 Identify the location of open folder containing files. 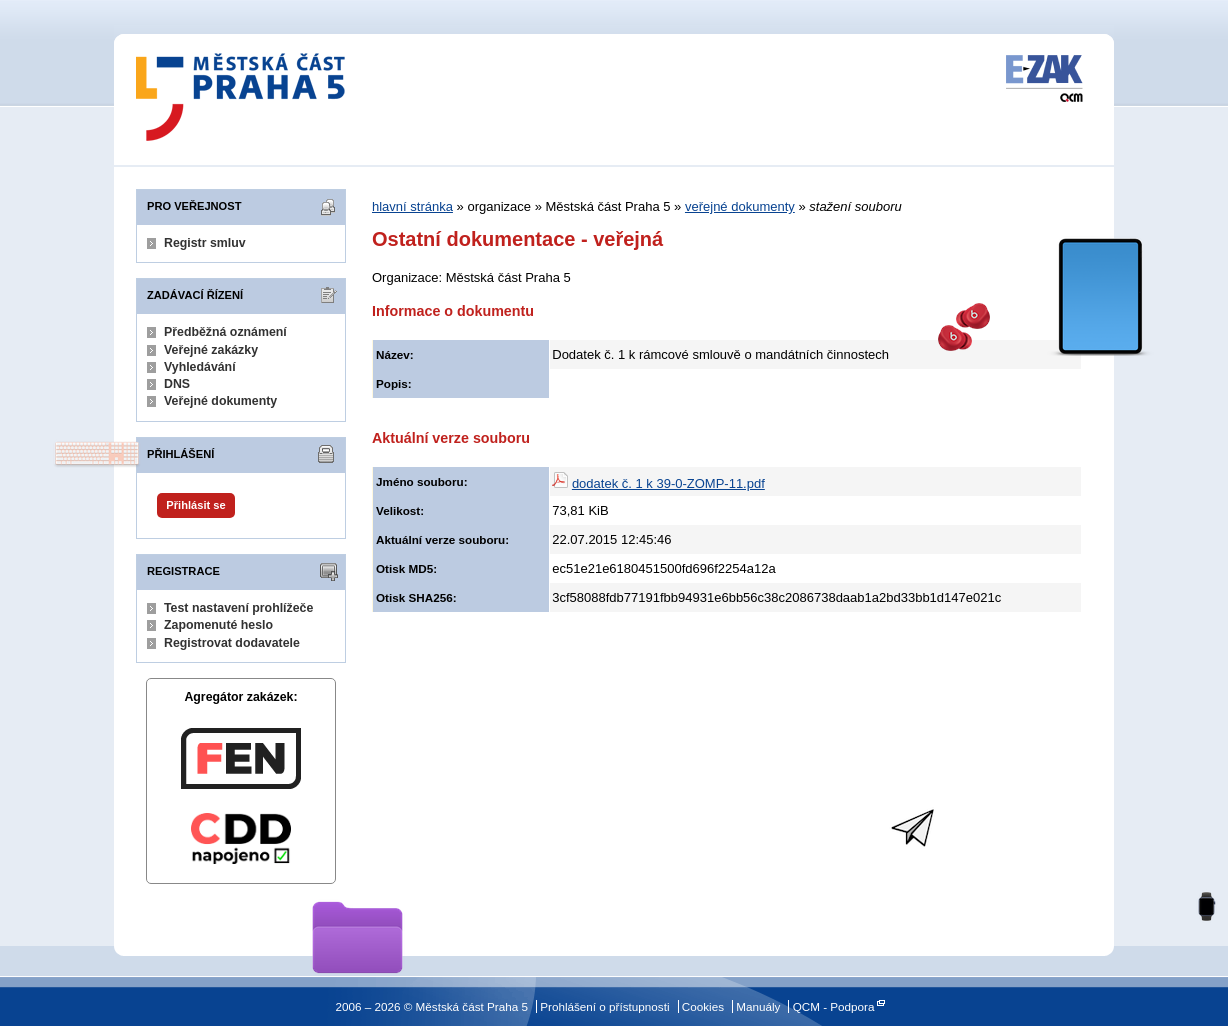
(357, 937).